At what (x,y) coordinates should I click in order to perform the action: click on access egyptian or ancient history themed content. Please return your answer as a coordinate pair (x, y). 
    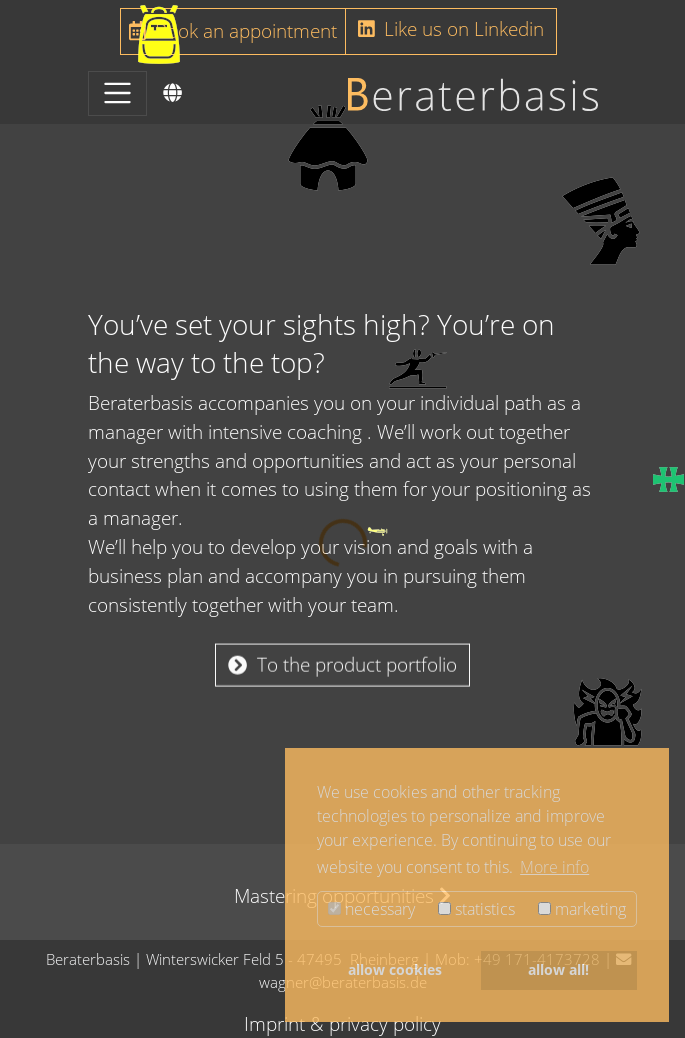
    Looking at the image, I should click on (601, 221).